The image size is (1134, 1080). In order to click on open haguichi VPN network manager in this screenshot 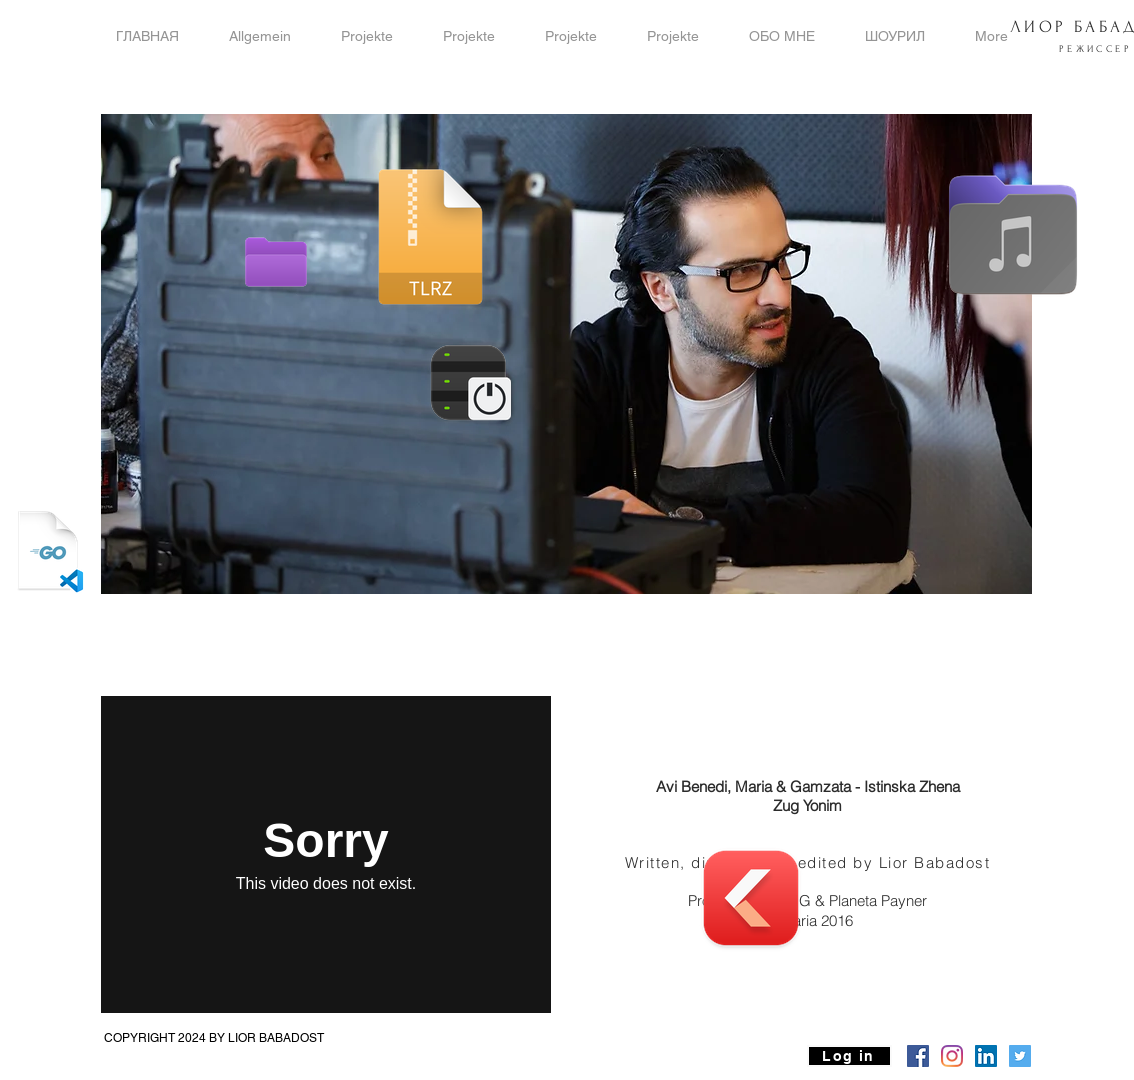, I will do `click(751, 898)`.